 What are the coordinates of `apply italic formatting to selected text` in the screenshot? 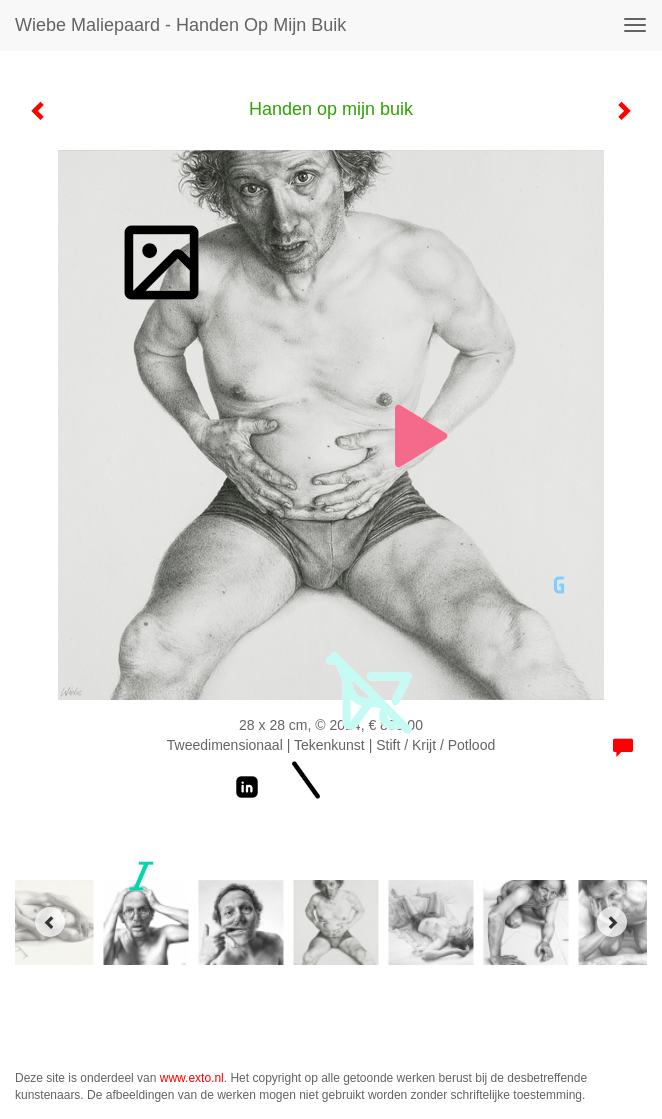 It's located at (142, 876).